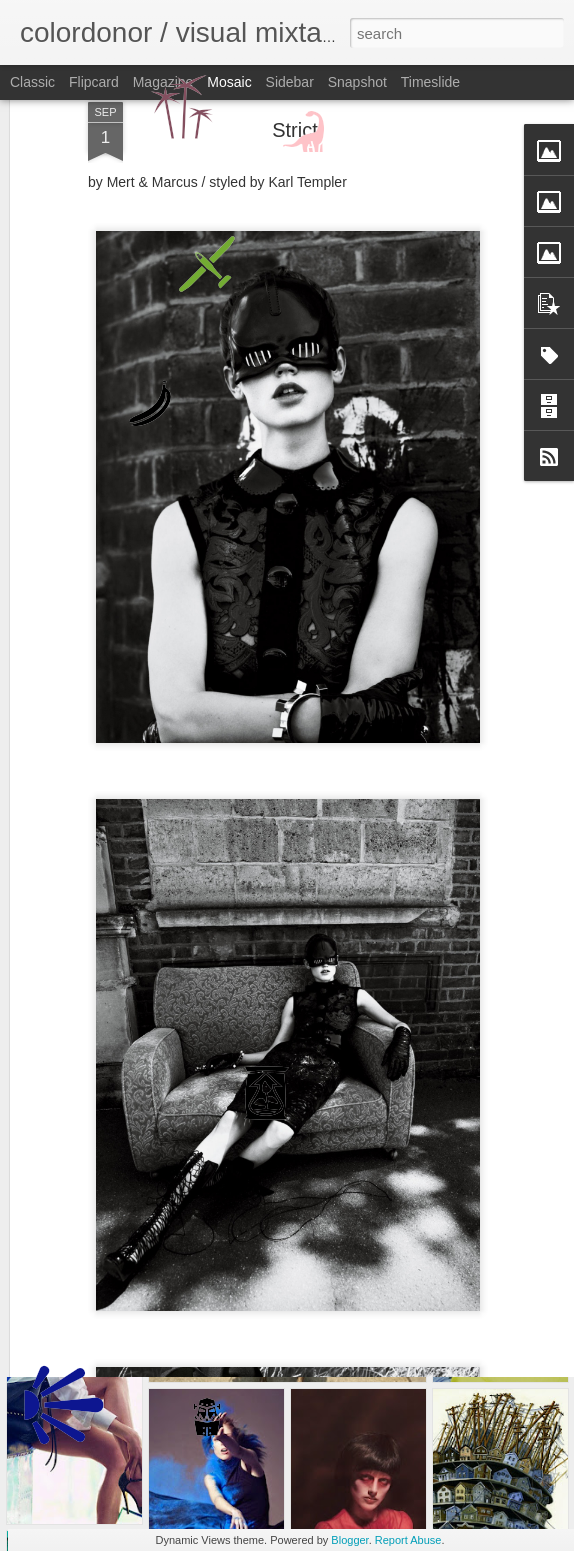  I want to click on access gardening or farming supplies, so click(266, 1093).